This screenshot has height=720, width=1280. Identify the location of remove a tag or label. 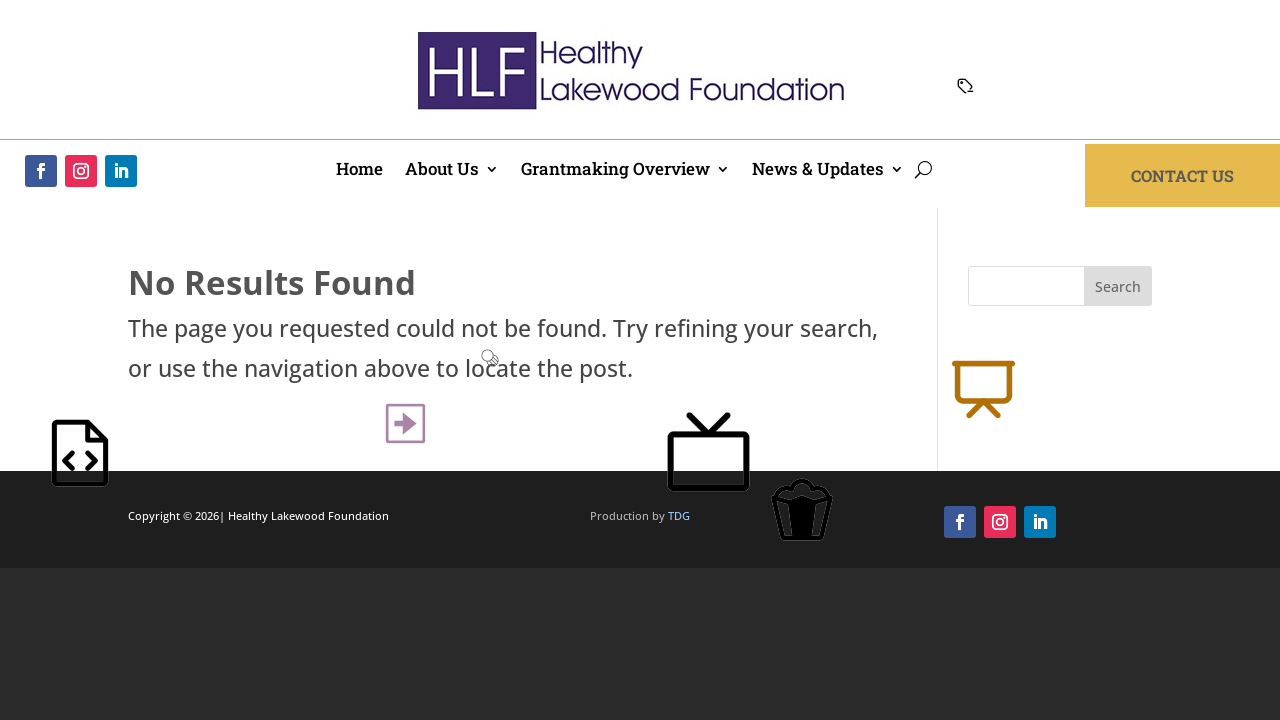
(965, 86).